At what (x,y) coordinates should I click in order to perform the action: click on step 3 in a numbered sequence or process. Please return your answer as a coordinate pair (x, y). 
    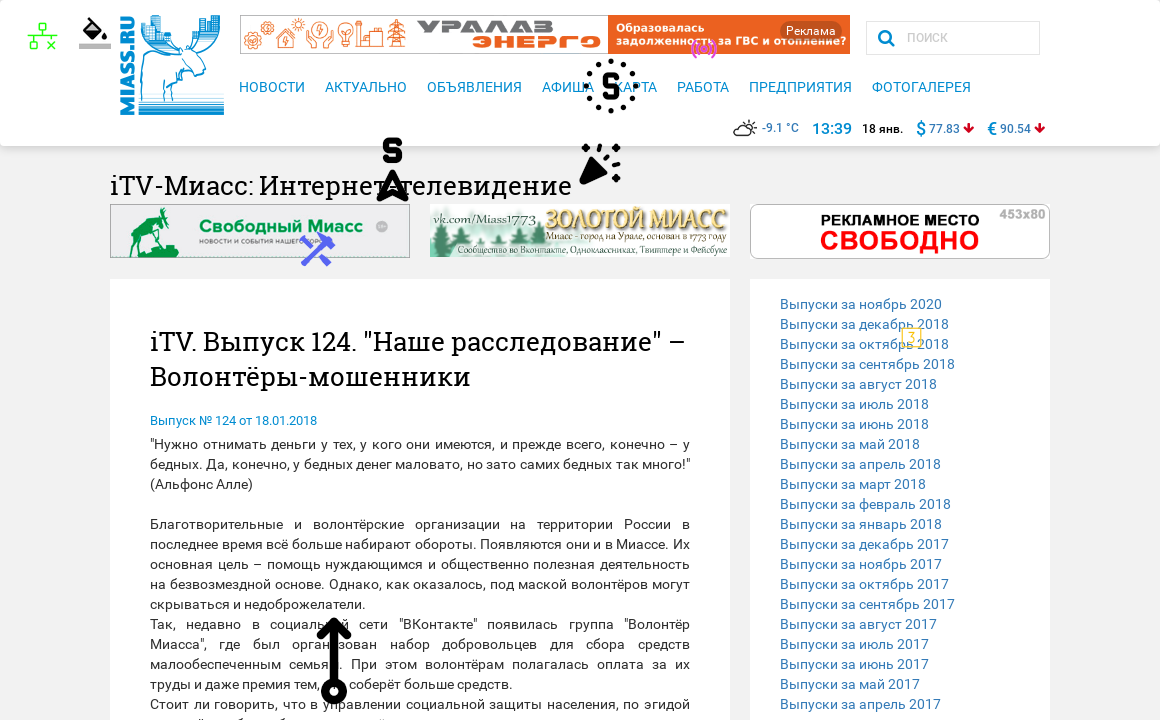
    Looking at the image, I should click on (911, 337).